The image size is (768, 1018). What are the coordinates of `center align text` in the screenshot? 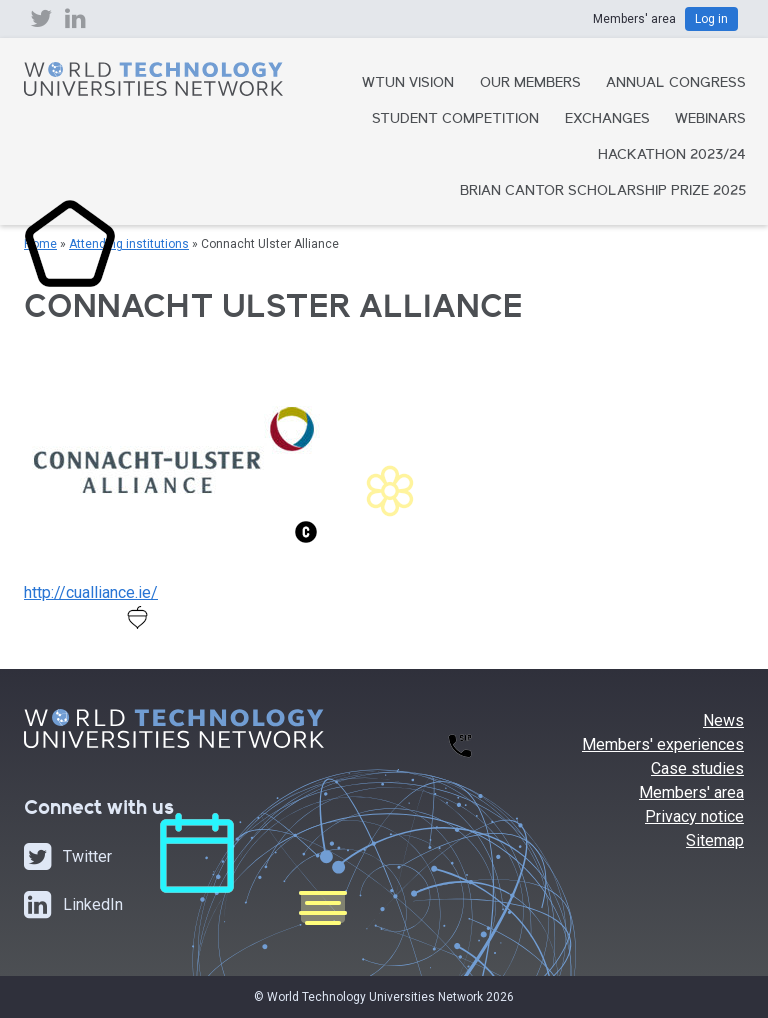 It's located at (323, 909).